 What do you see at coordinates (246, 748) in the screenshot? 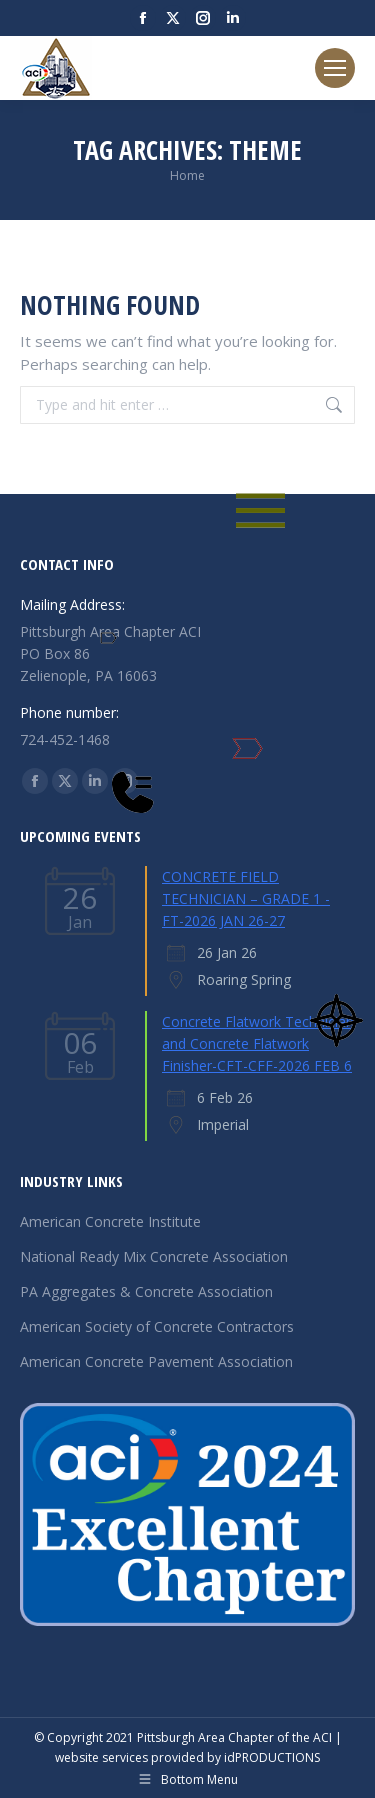
I see `apply a tag or label to an item` at bounding box center [246, 748].